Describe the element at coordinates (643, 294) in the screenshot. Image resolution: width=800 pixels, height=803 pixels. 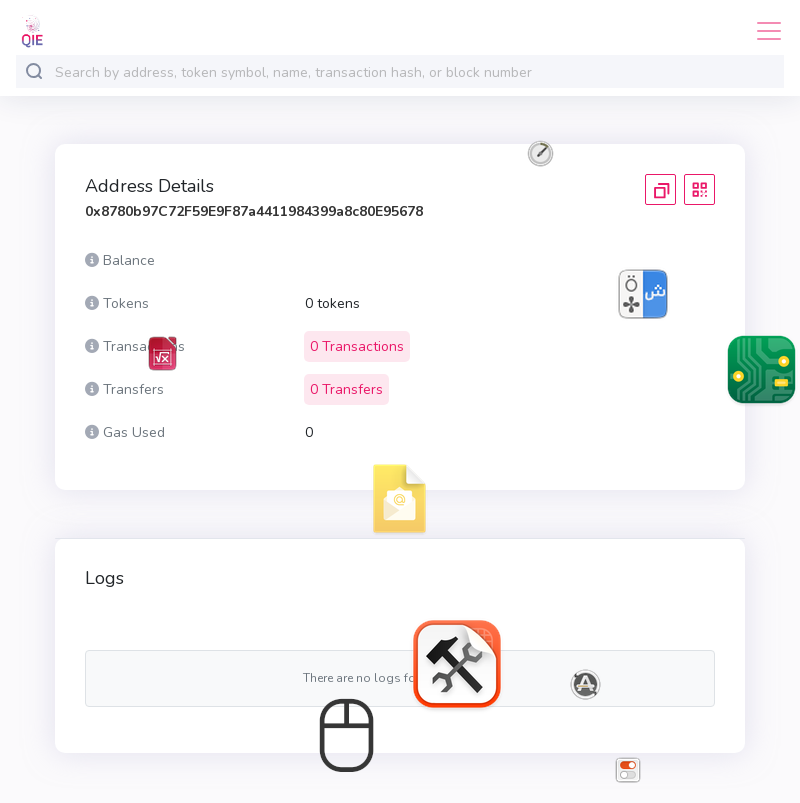
I see `open the GNOME Characters app` at that location.